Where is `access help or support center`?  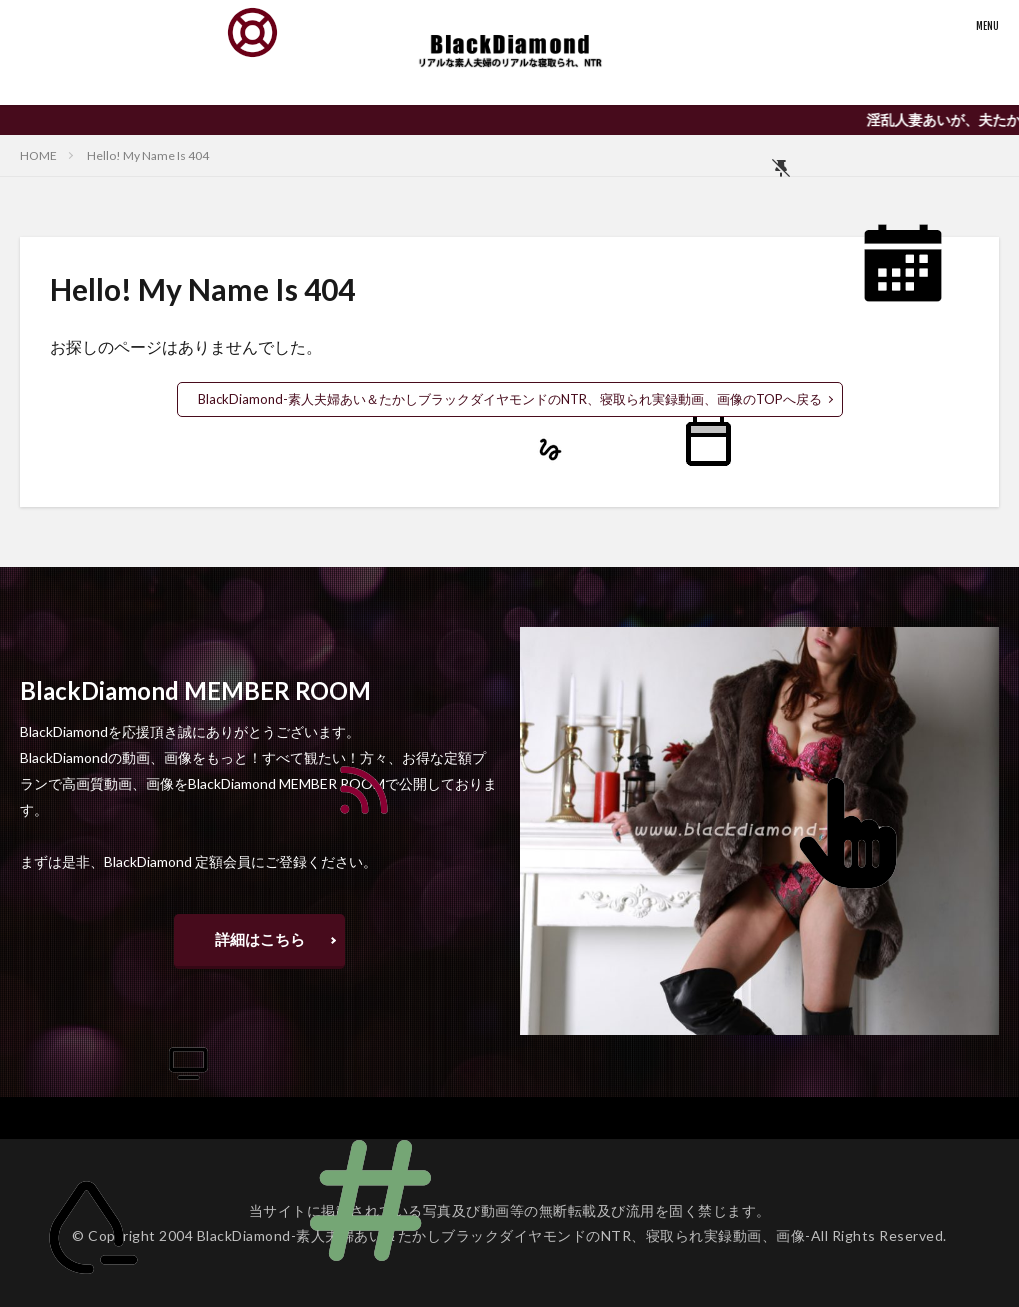 access help or support center is located at coordinates (252, 32).